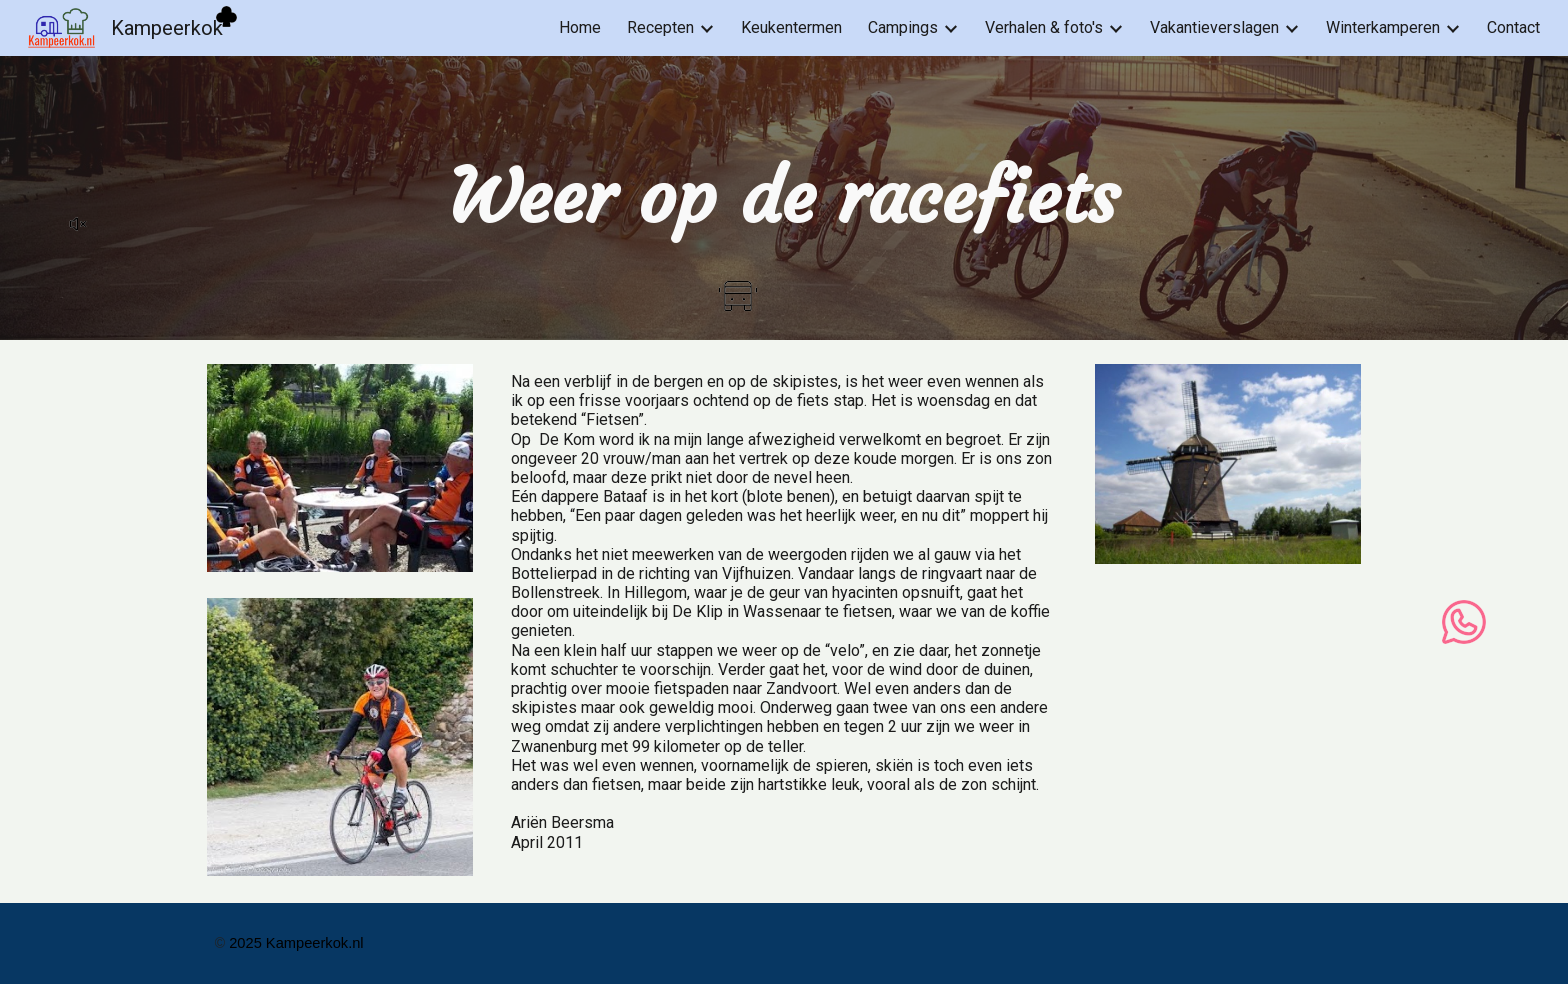 The image size is (1568, 984). I want to click on select clubs suit in a card game, so click(226, 16).